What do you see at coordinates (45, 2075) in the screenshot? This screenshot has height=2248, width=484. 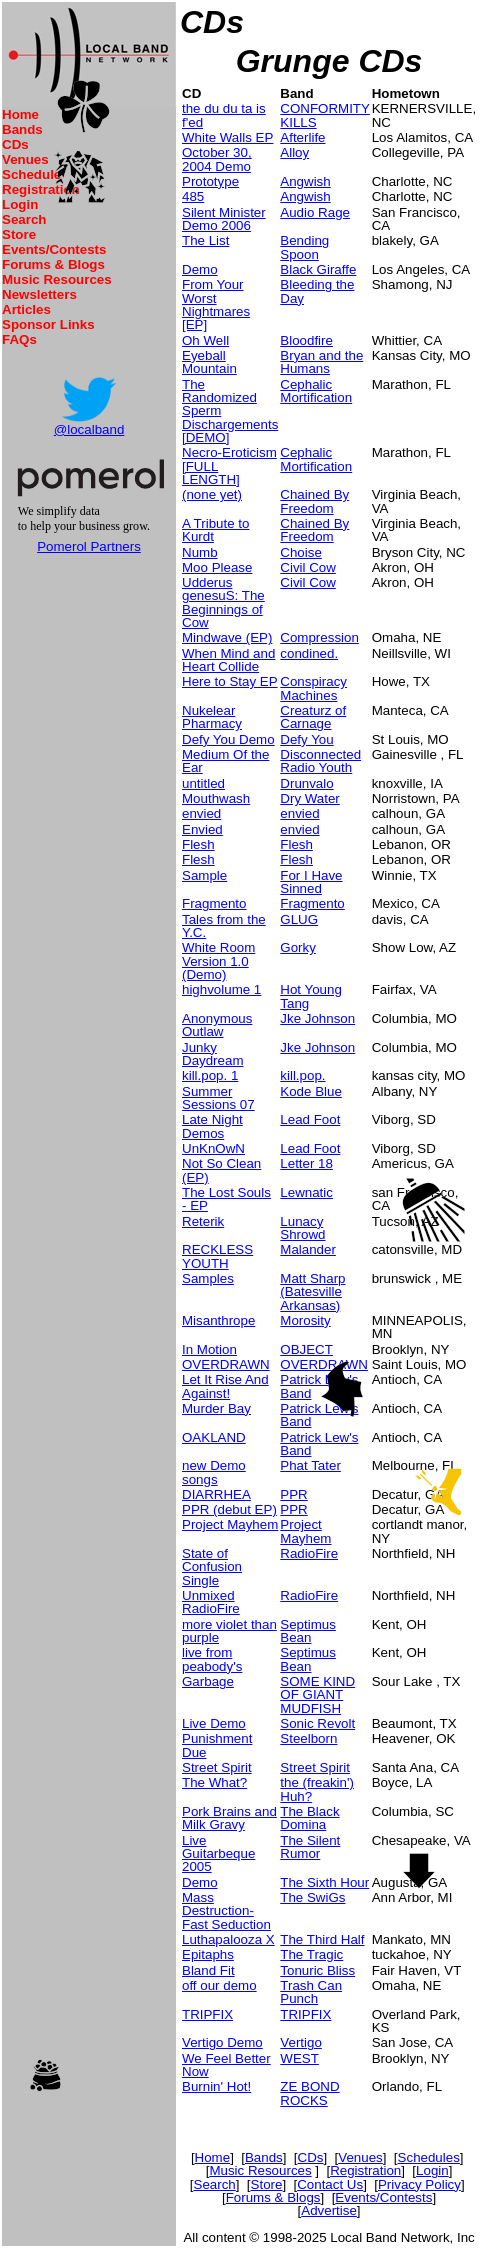 I see `view your coin pouch or in-game currency` at bounding box center [45, 2075].